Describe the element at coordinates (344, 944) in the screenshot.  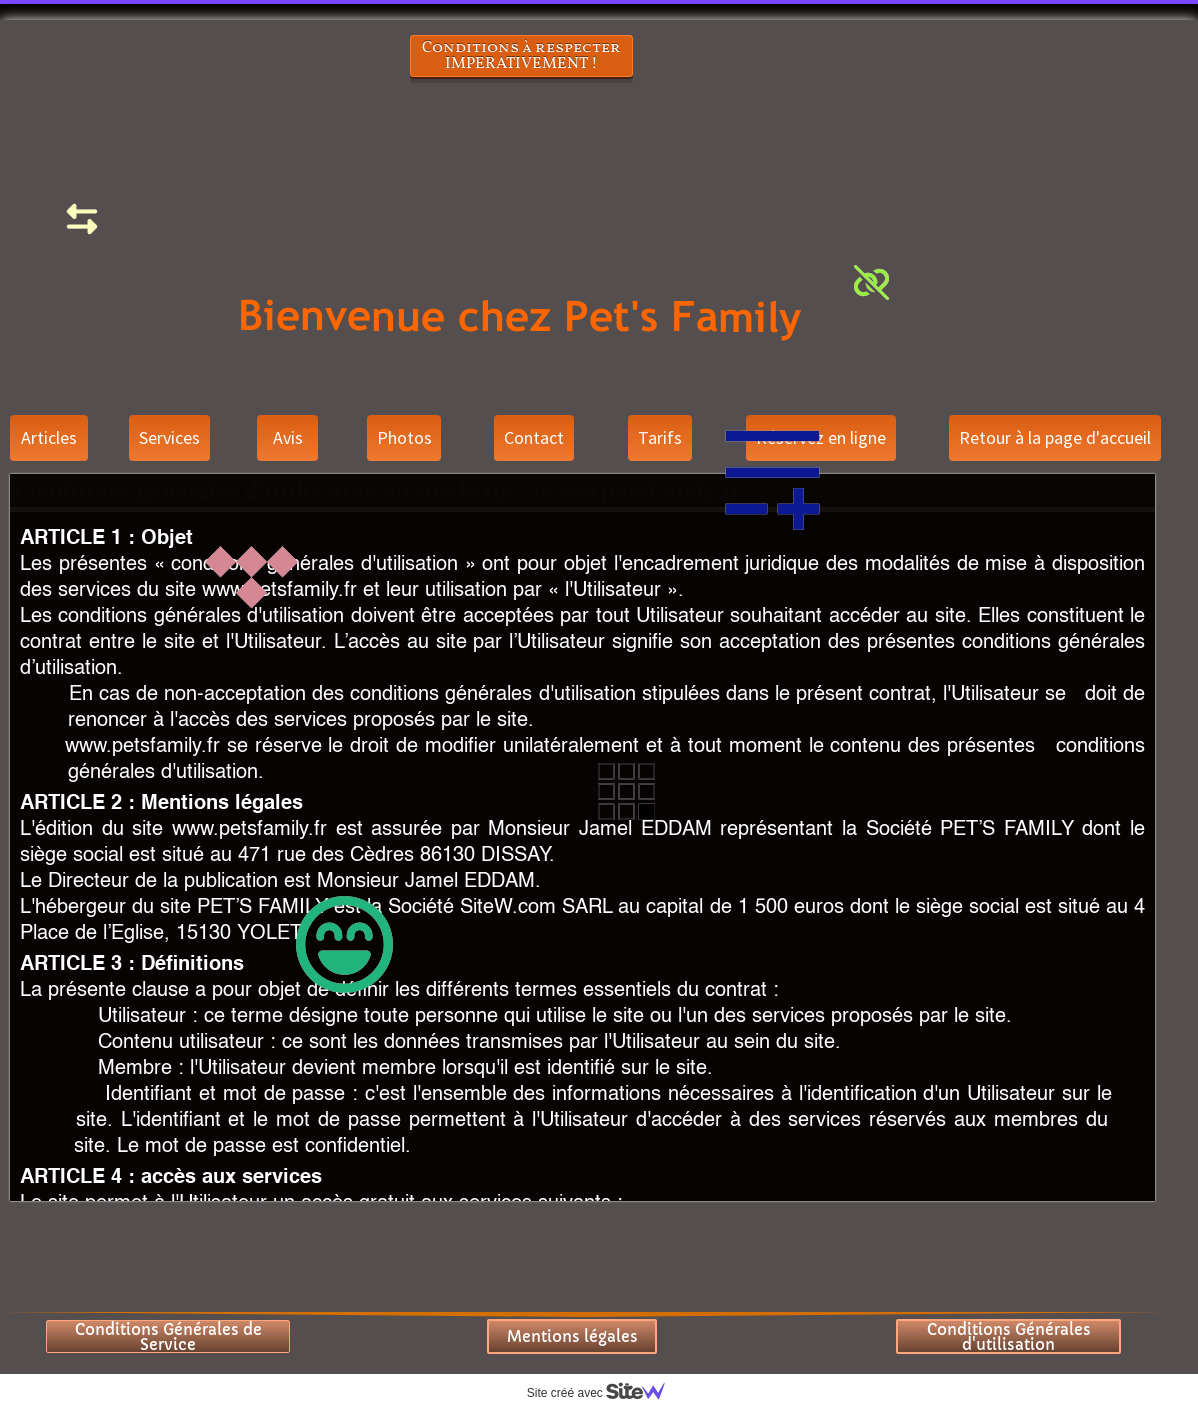
I see `react with a laughing emoji` at that location.